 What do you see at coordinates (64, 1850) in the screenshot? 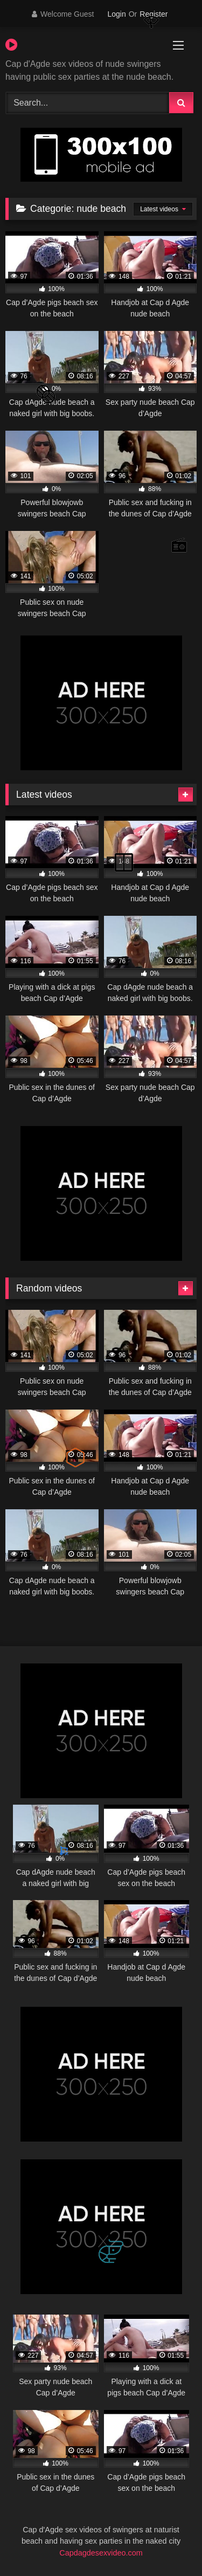
I see `view discounted items in your cart` at bounding box center [64, 1850].